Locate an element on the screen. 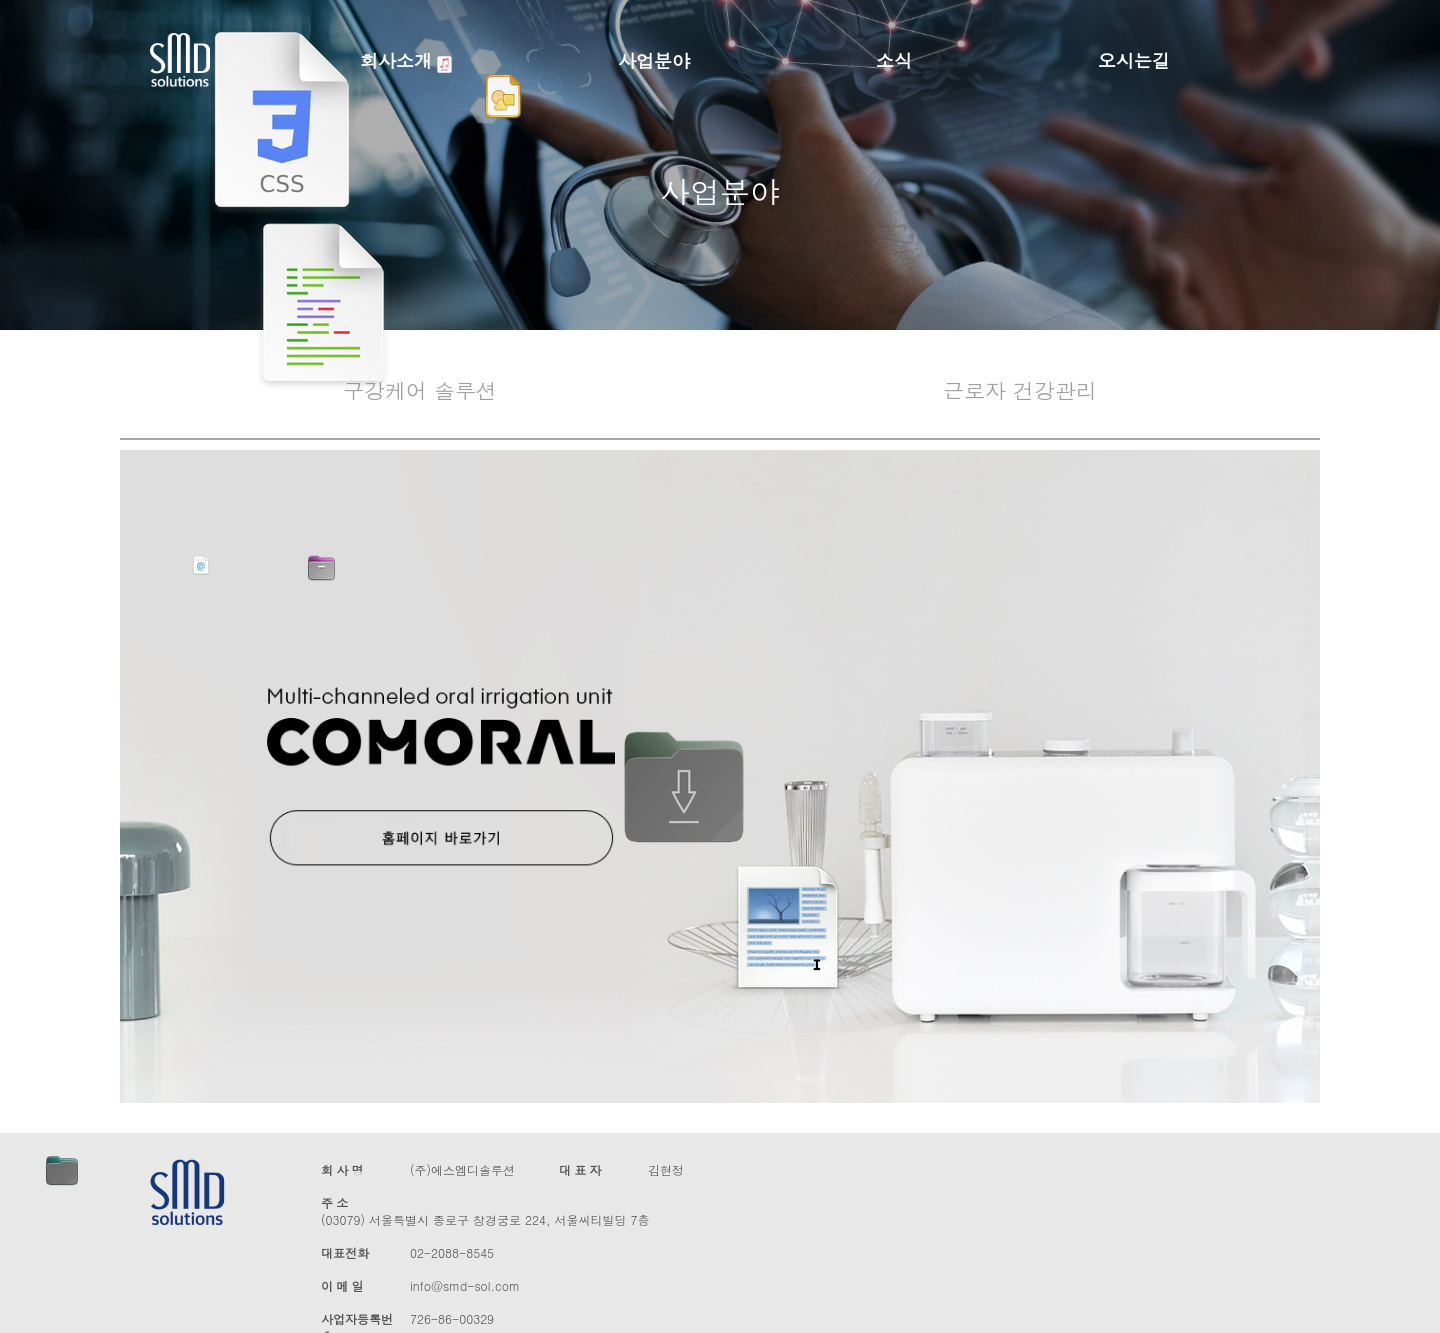  an email message file is located at coordinates (201, 565).